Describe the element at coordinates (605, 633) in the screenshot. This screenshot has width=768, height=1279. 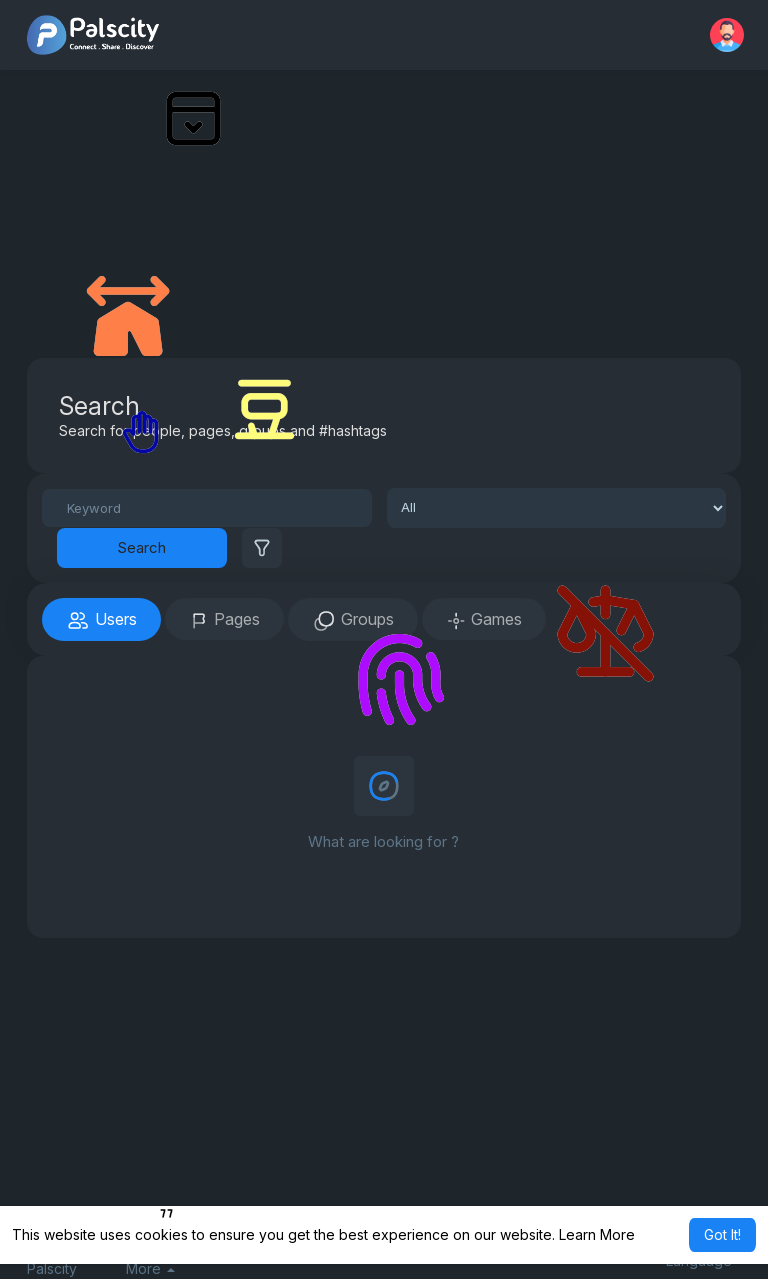
I see `disable weight or measurement tracking` at that location.